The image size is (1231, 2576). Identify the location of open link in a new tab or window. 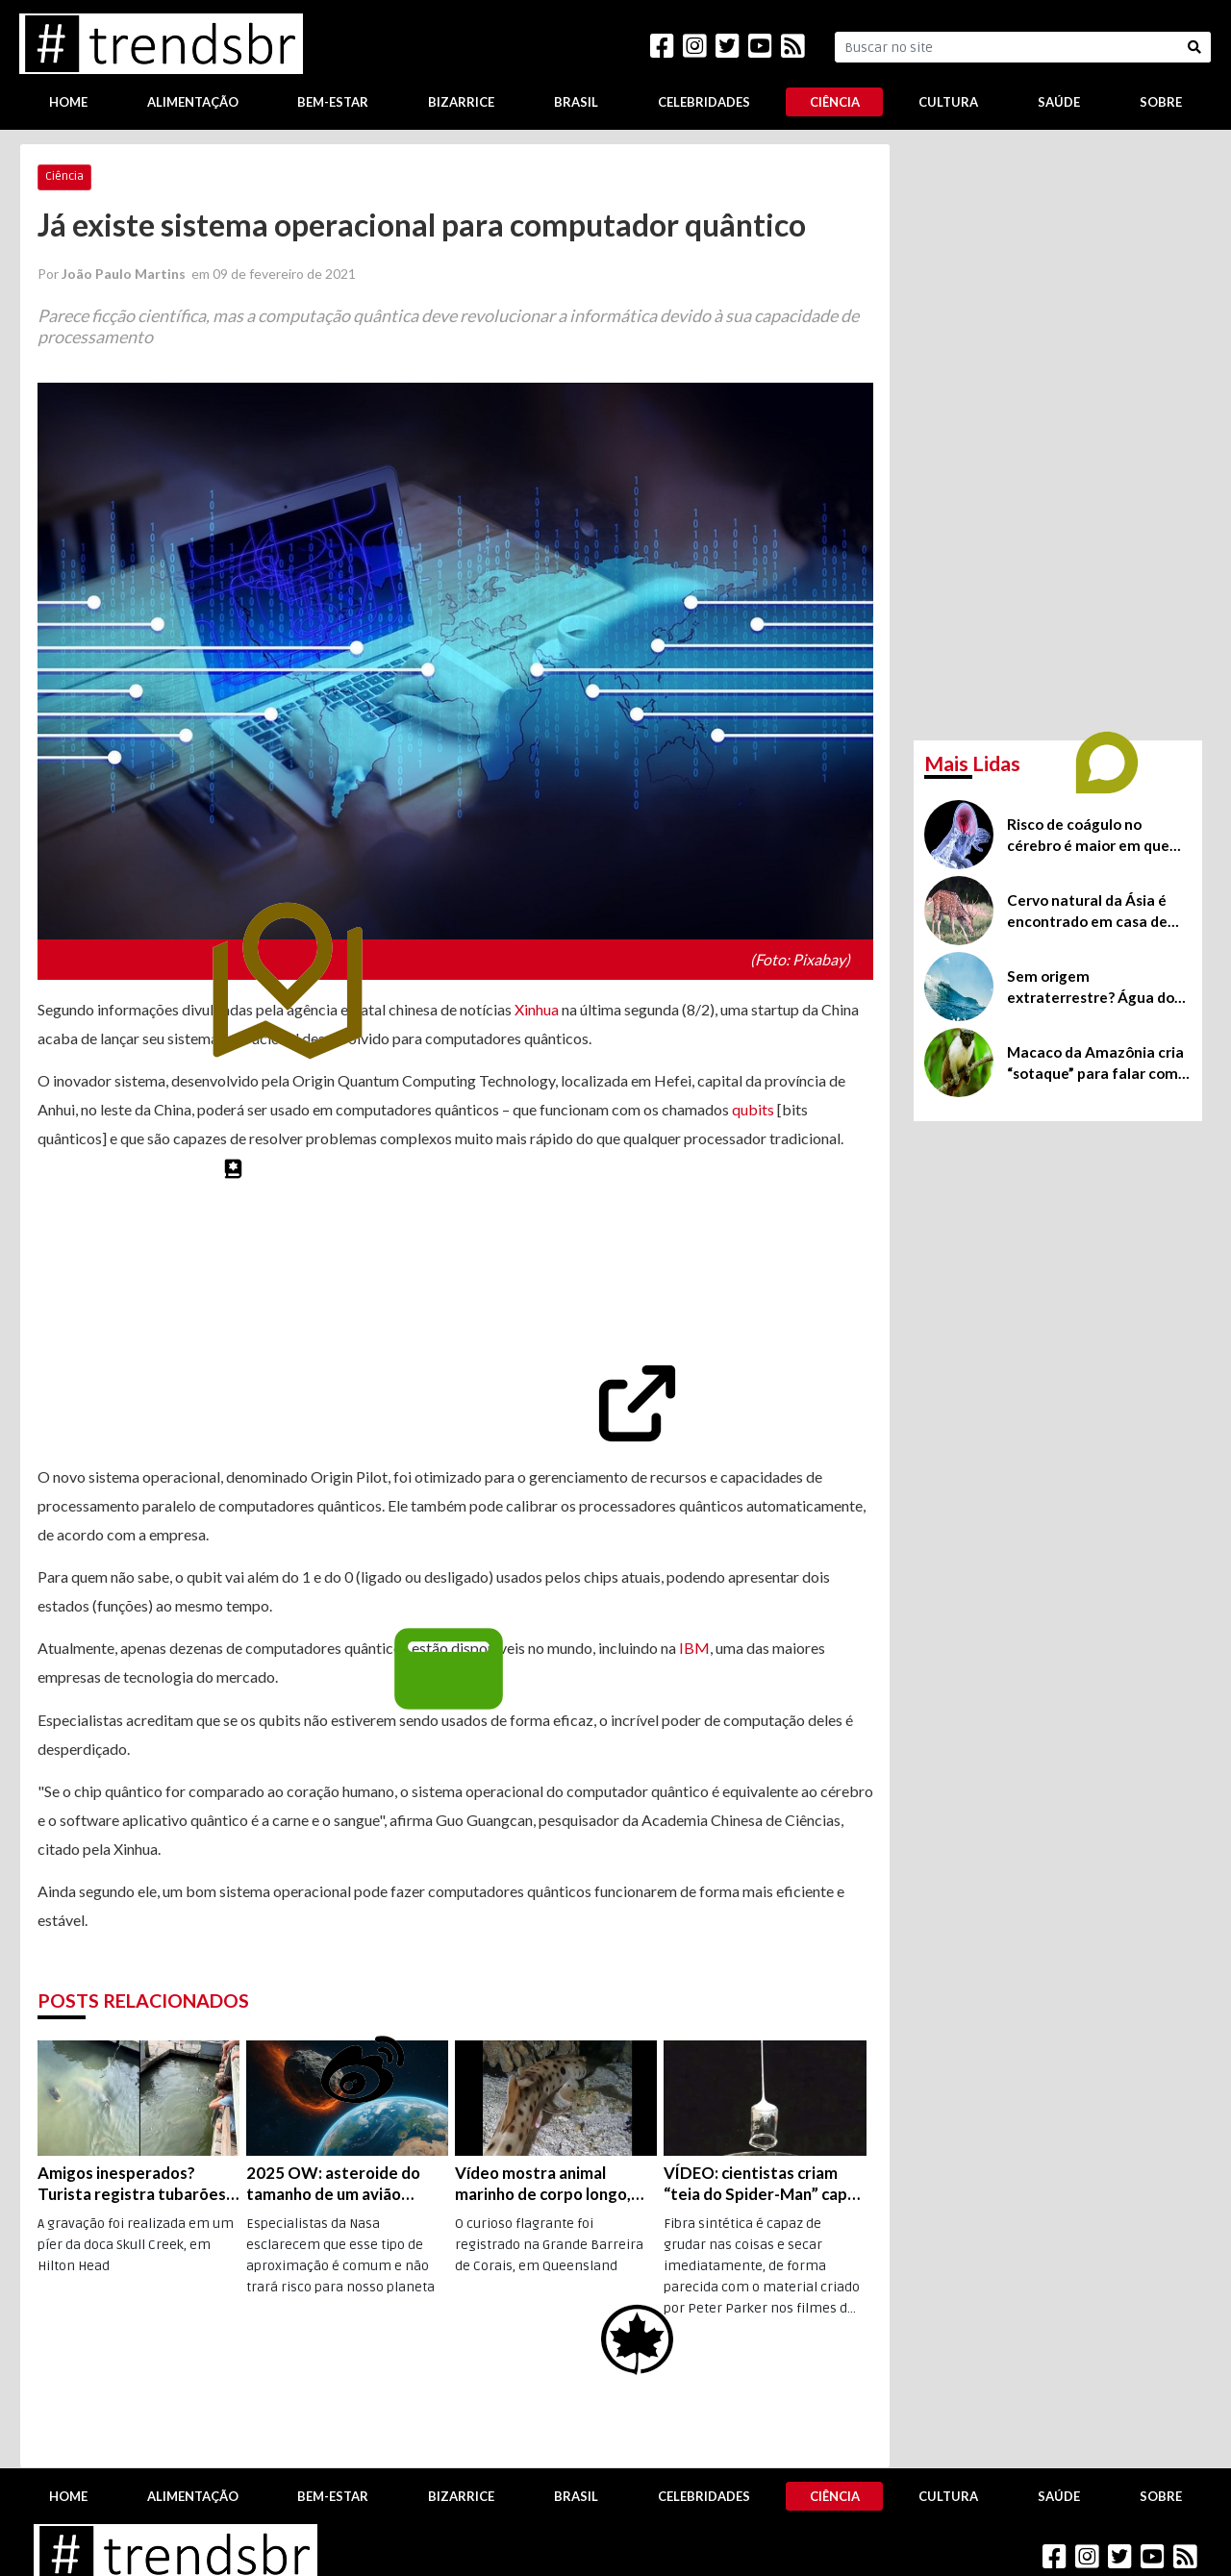
(637, 1403).